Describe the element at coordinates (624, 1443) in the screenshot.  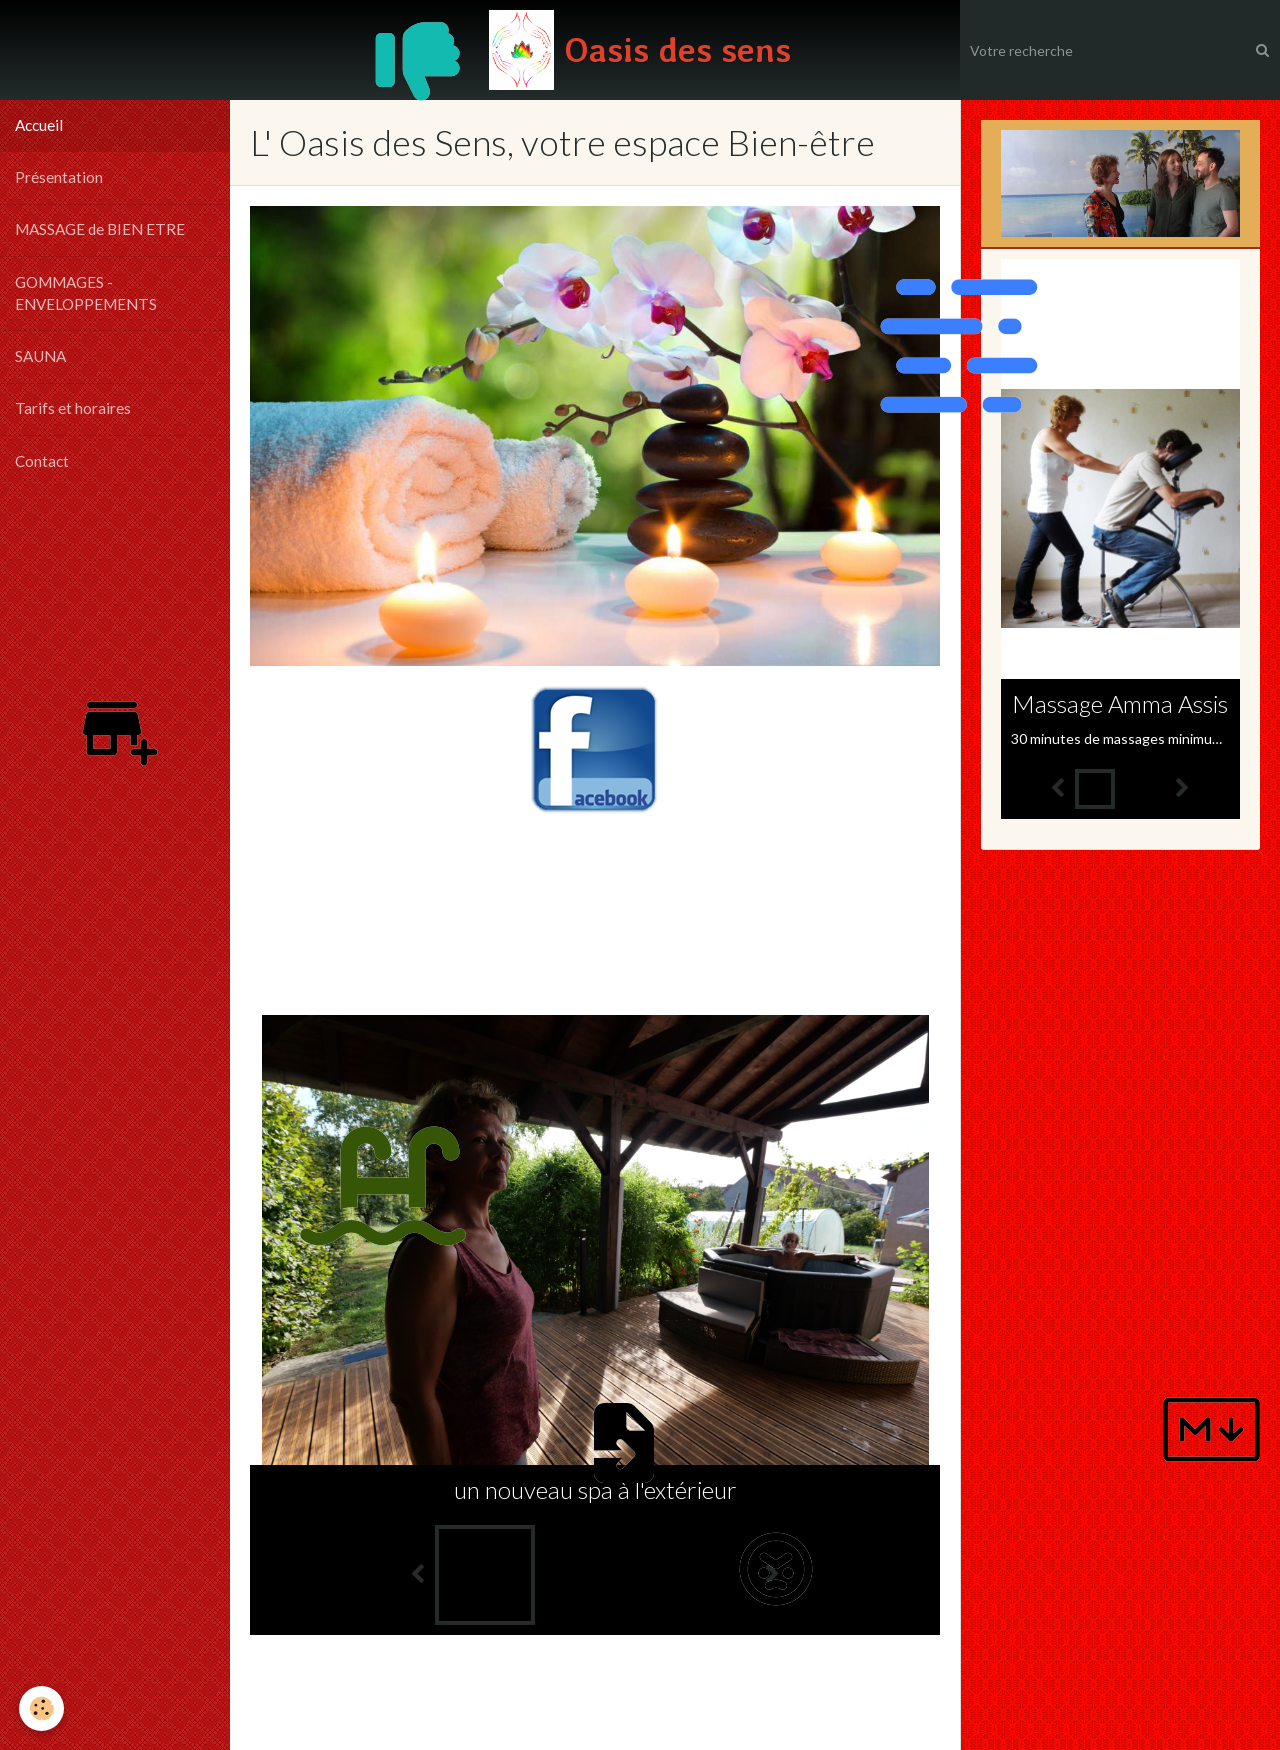
I see `import file or document` at that location.